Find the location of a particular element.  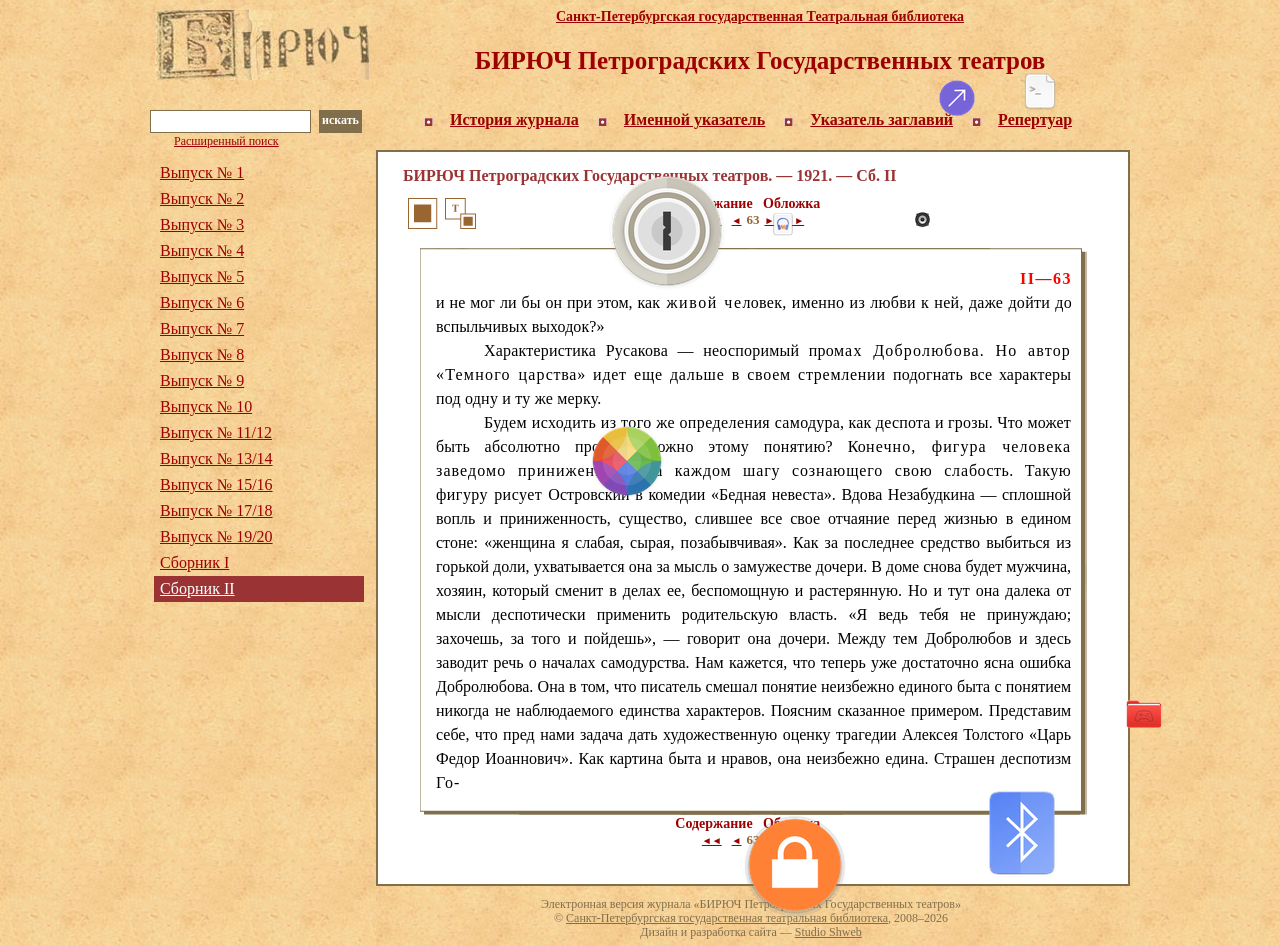

indicates a symbolic link or shortcut to another file is located at coordinates (957, 98).